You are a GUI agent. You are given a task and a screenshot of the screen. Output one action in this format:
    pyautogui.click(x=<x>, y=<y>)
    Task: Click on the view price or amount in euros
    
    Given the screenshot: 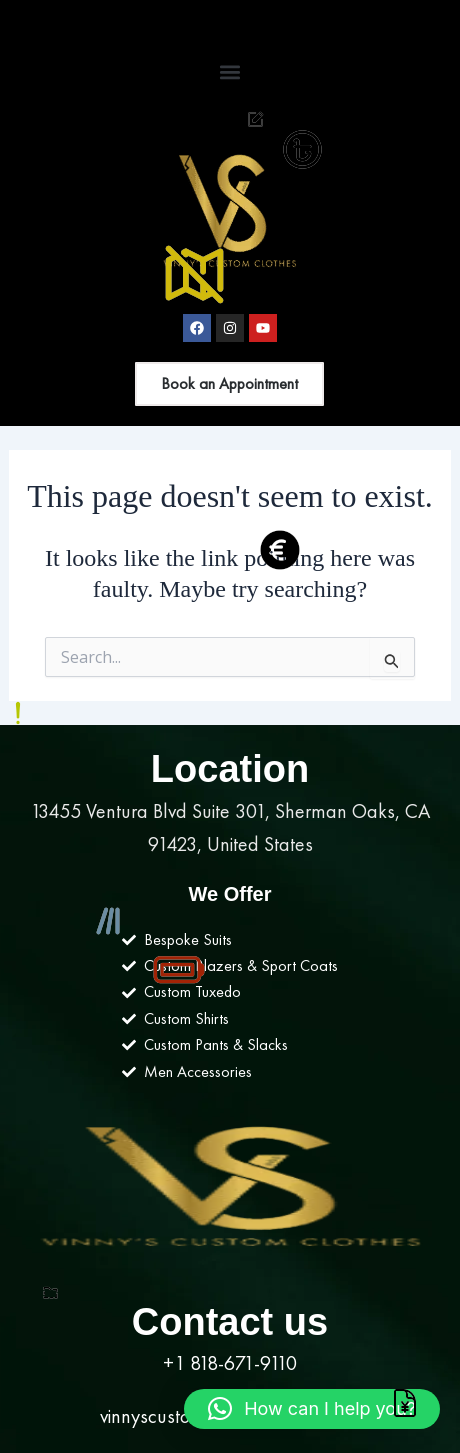 What is the action you would take?
    pyautogui.click(x=280, y=550)
    